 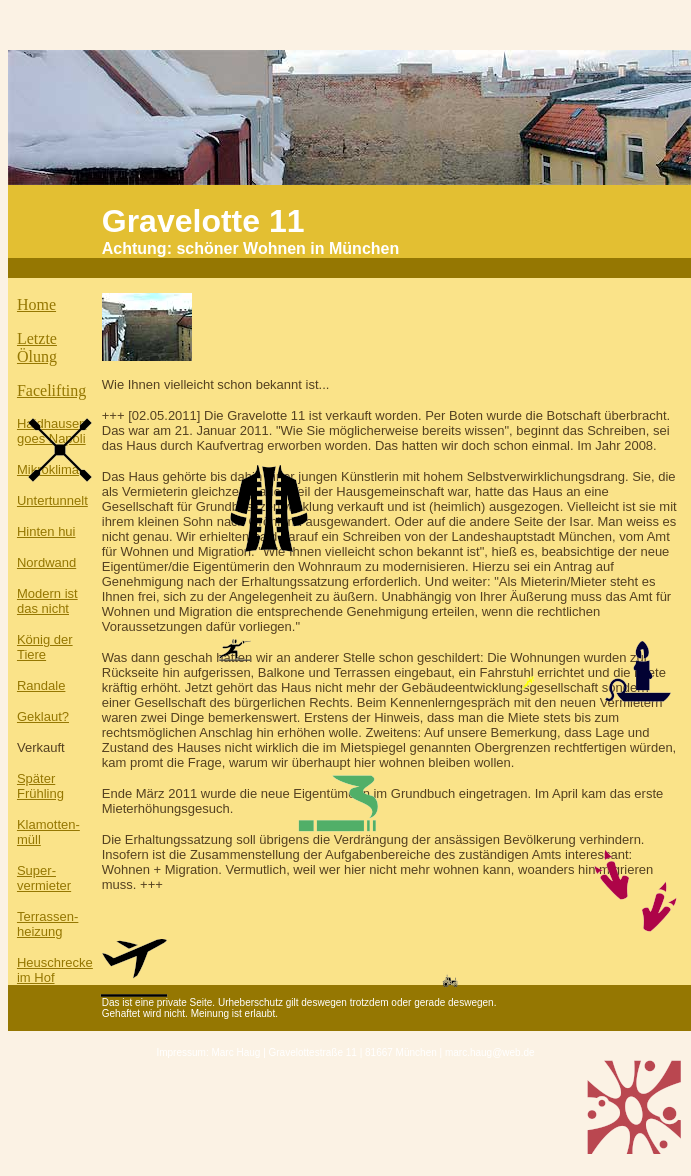 What do you see at coordinates (269, 507) in the screenshot?
I see `select pirate costume or outfit` at bounding box center [269, 507].